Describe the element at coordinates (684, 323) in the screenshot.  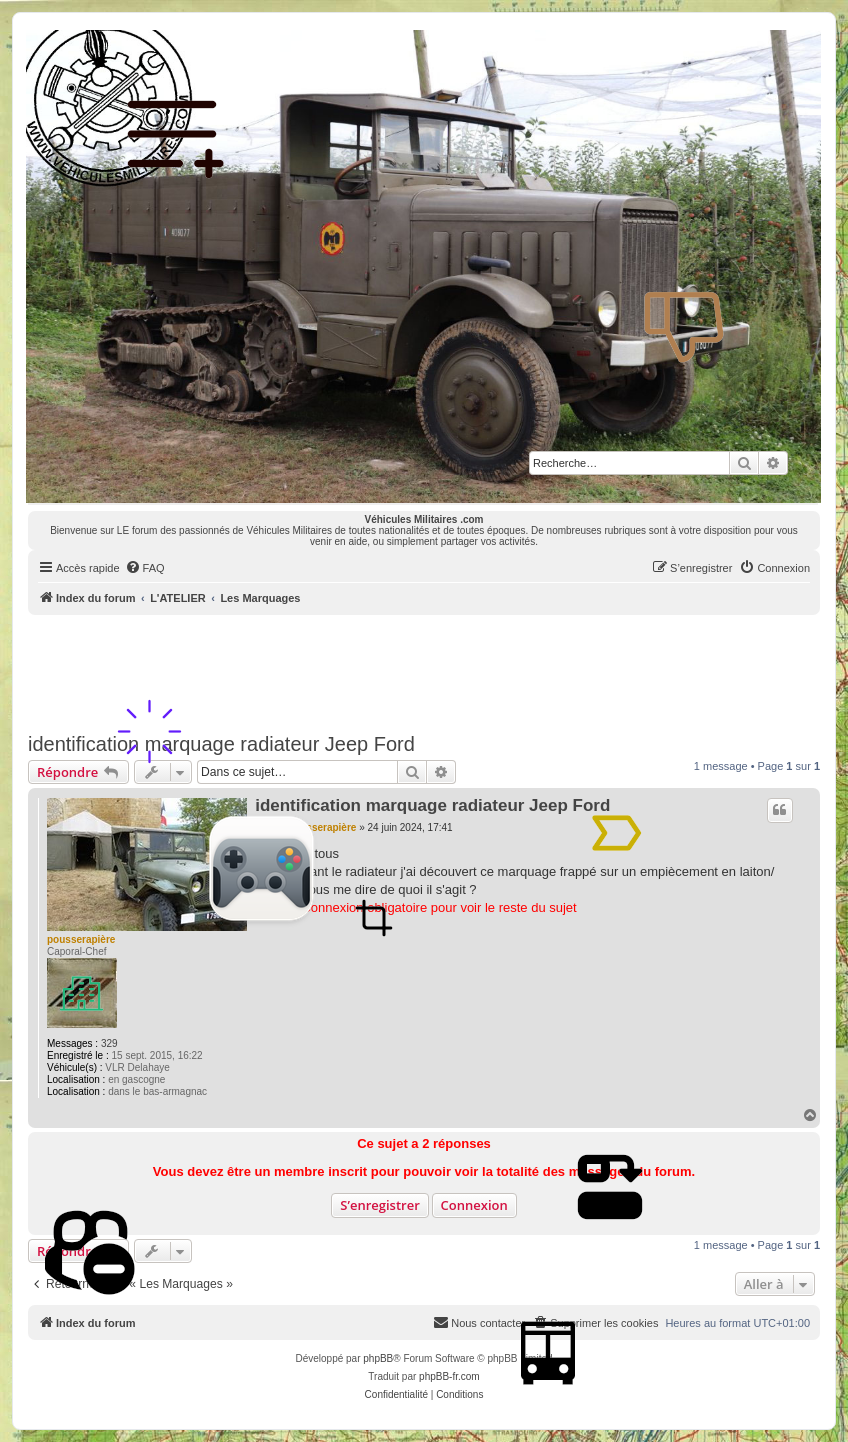
I see `dislike or downvote content` at that location.